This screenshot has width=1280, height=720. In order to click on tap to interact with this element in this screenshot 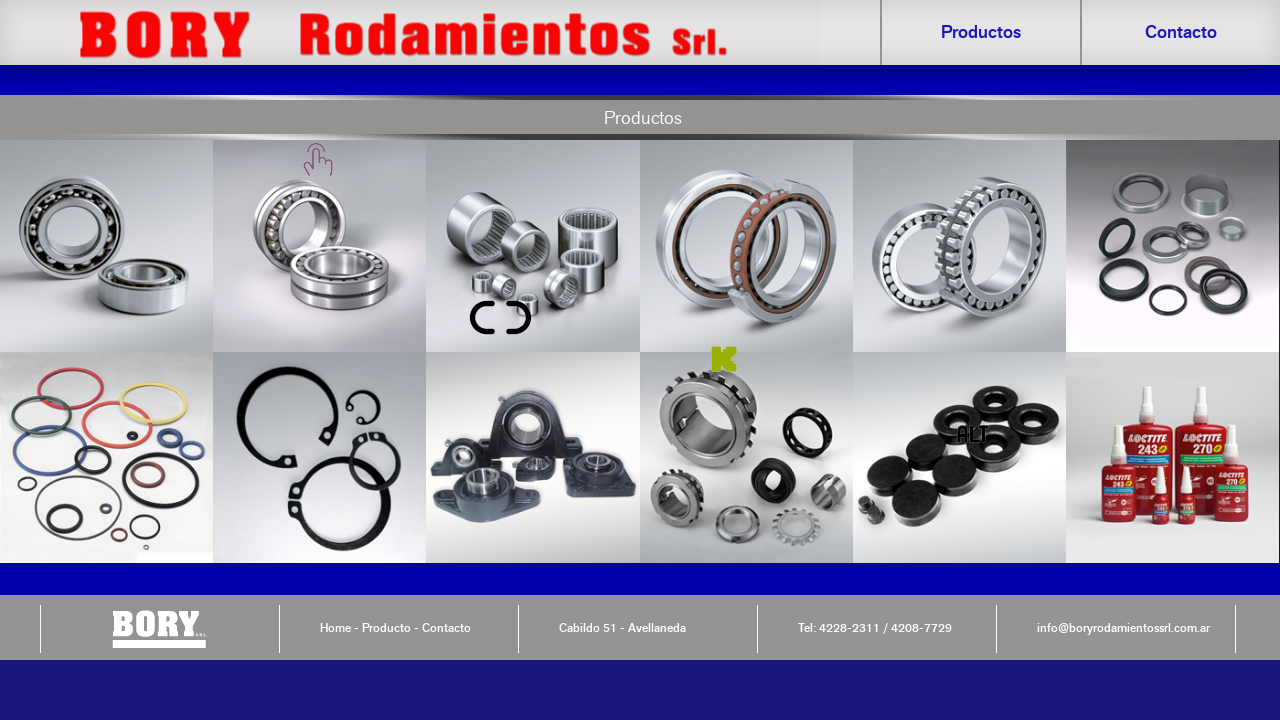, I will do `click(318, 160)`.